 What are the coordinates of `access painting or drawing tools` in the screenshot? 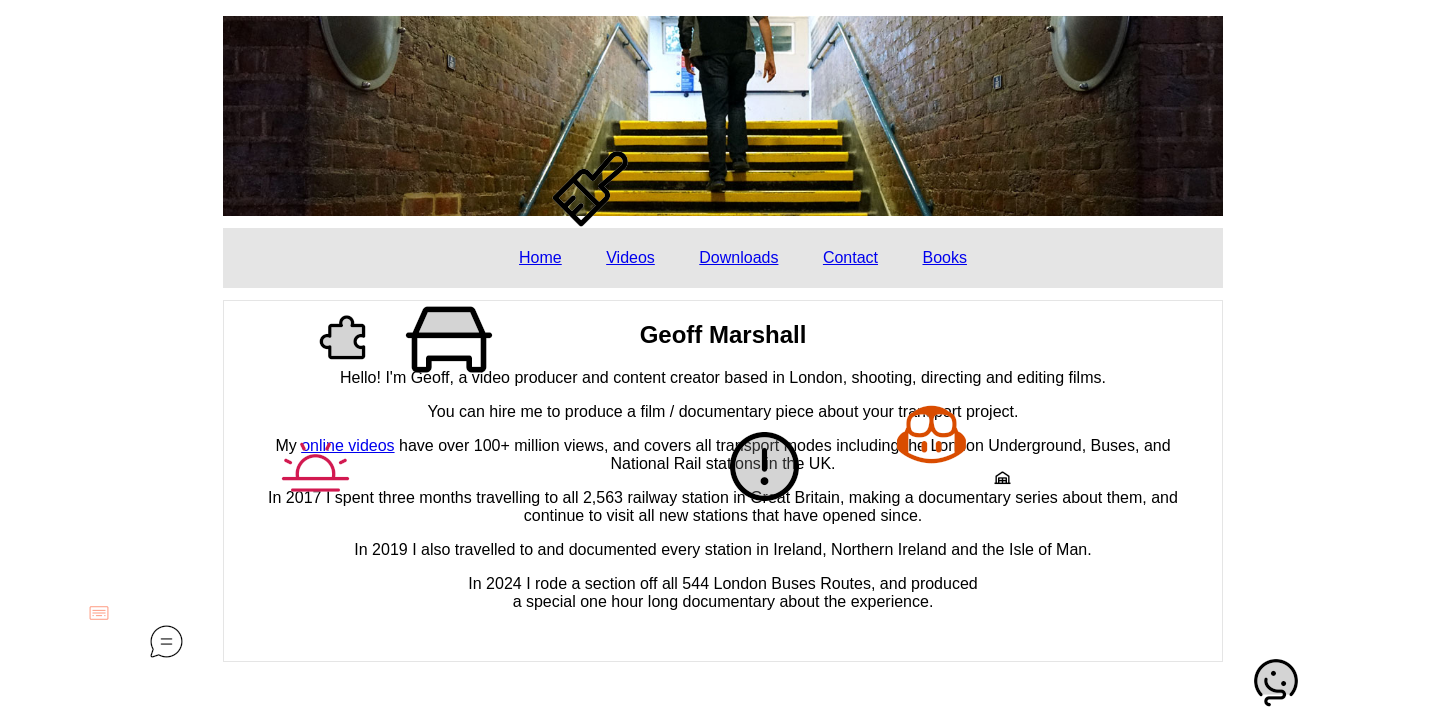 It's located at (591, 187).